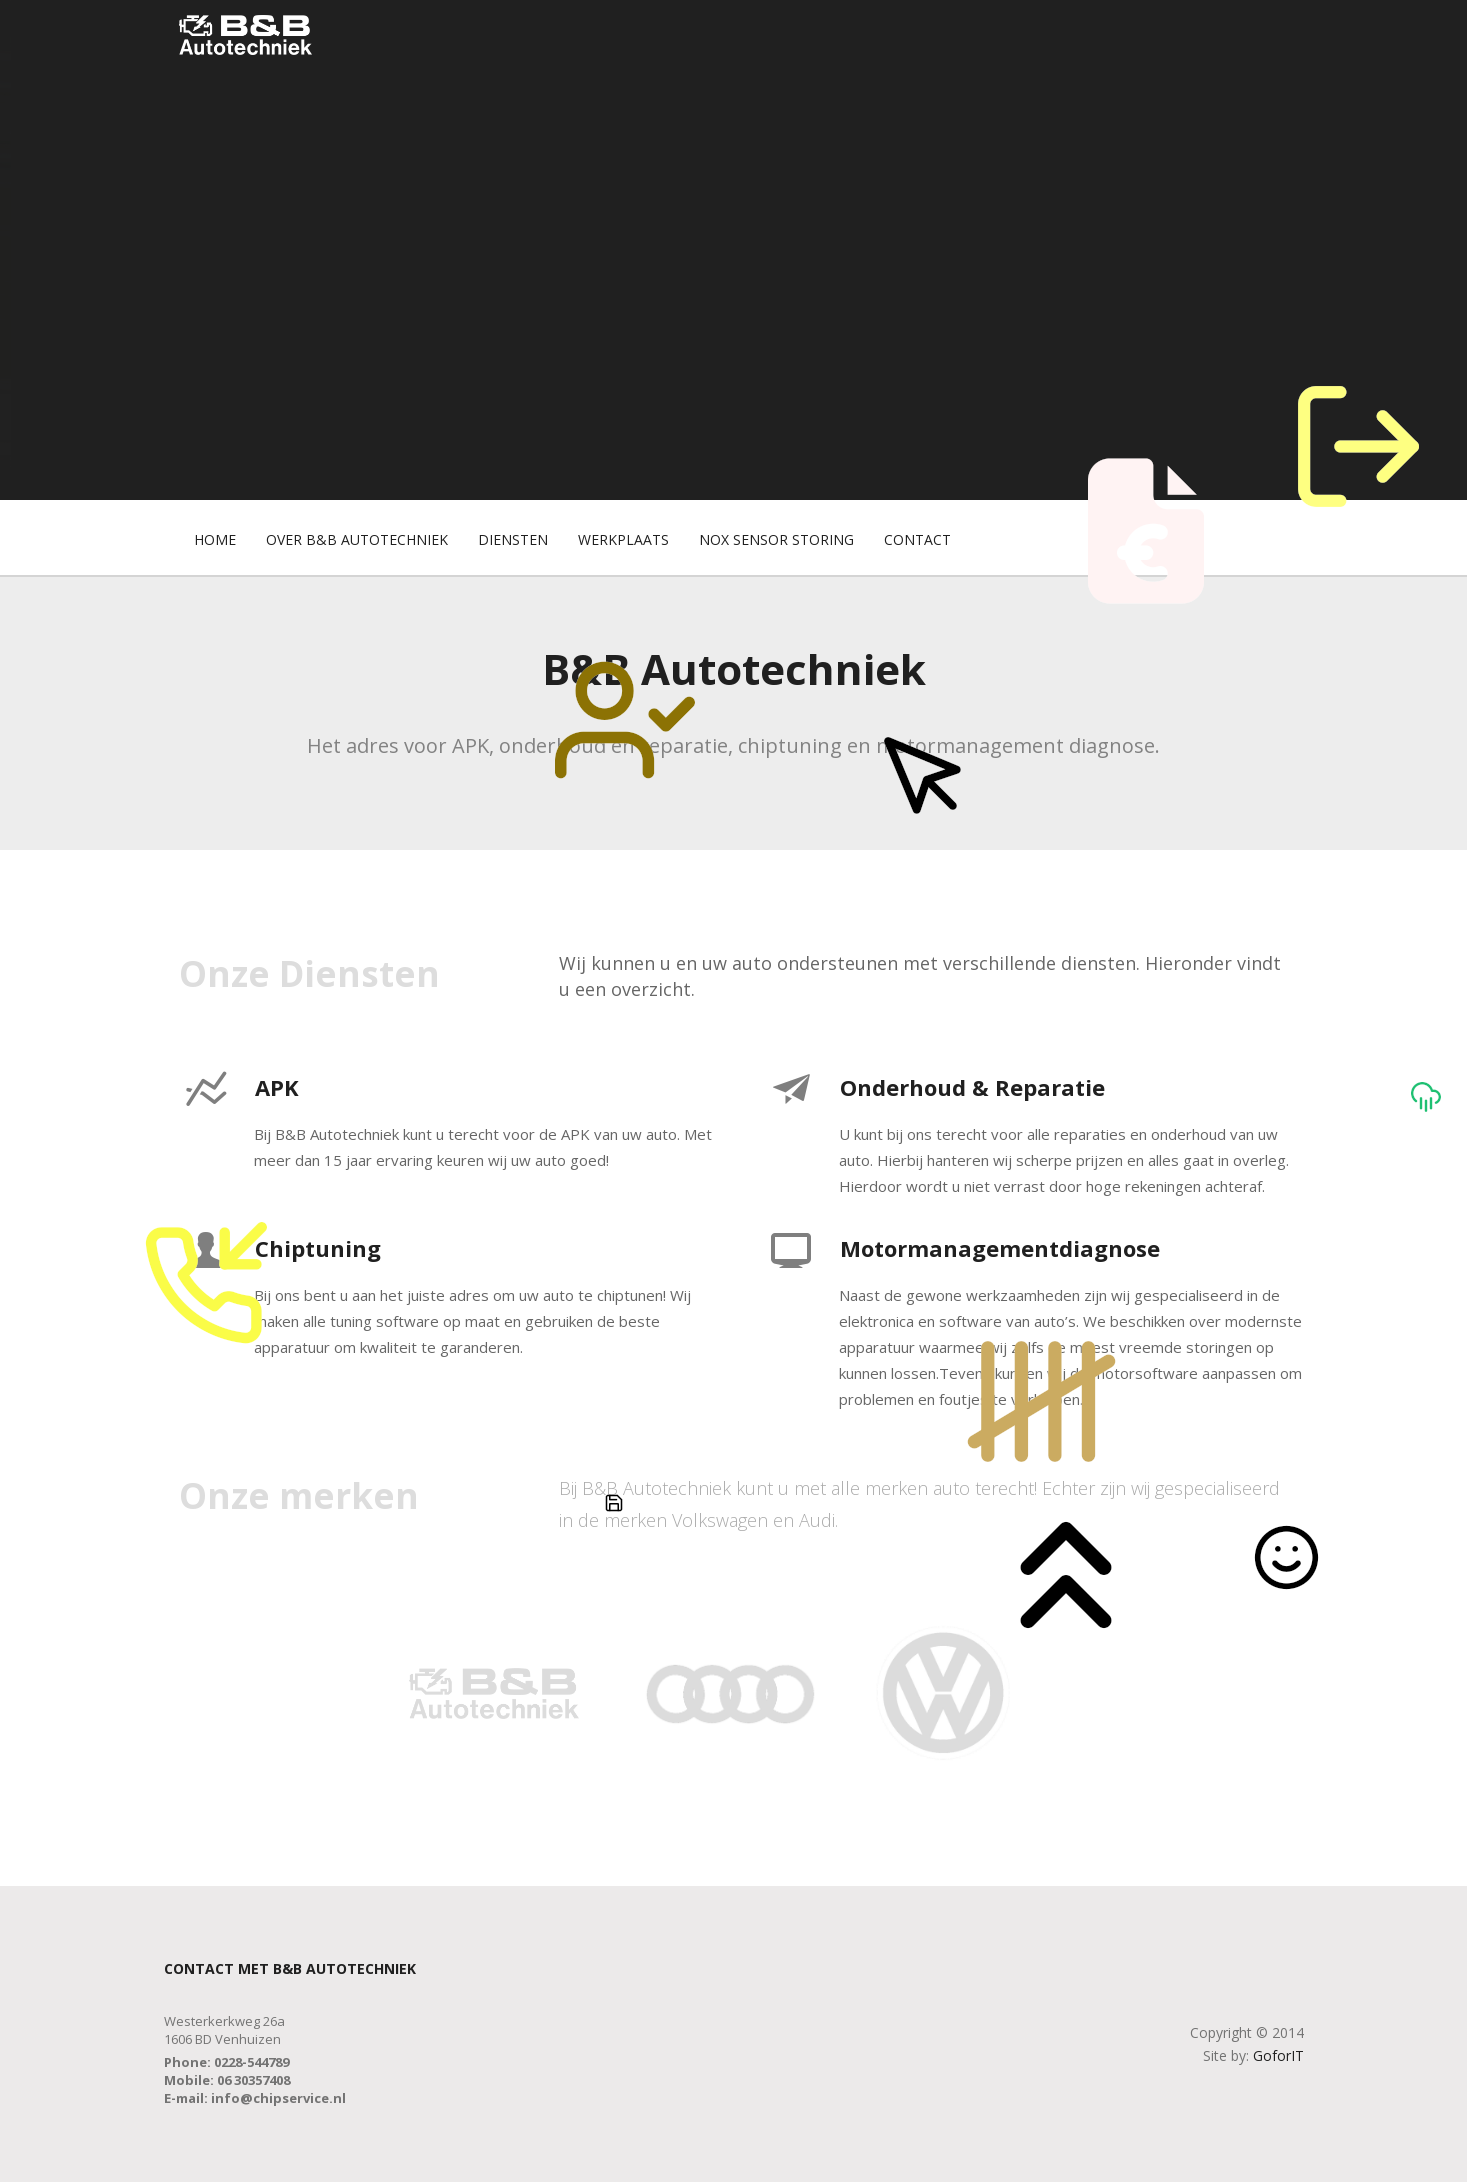  I want to click on log out of your account, so click(1358, 446).